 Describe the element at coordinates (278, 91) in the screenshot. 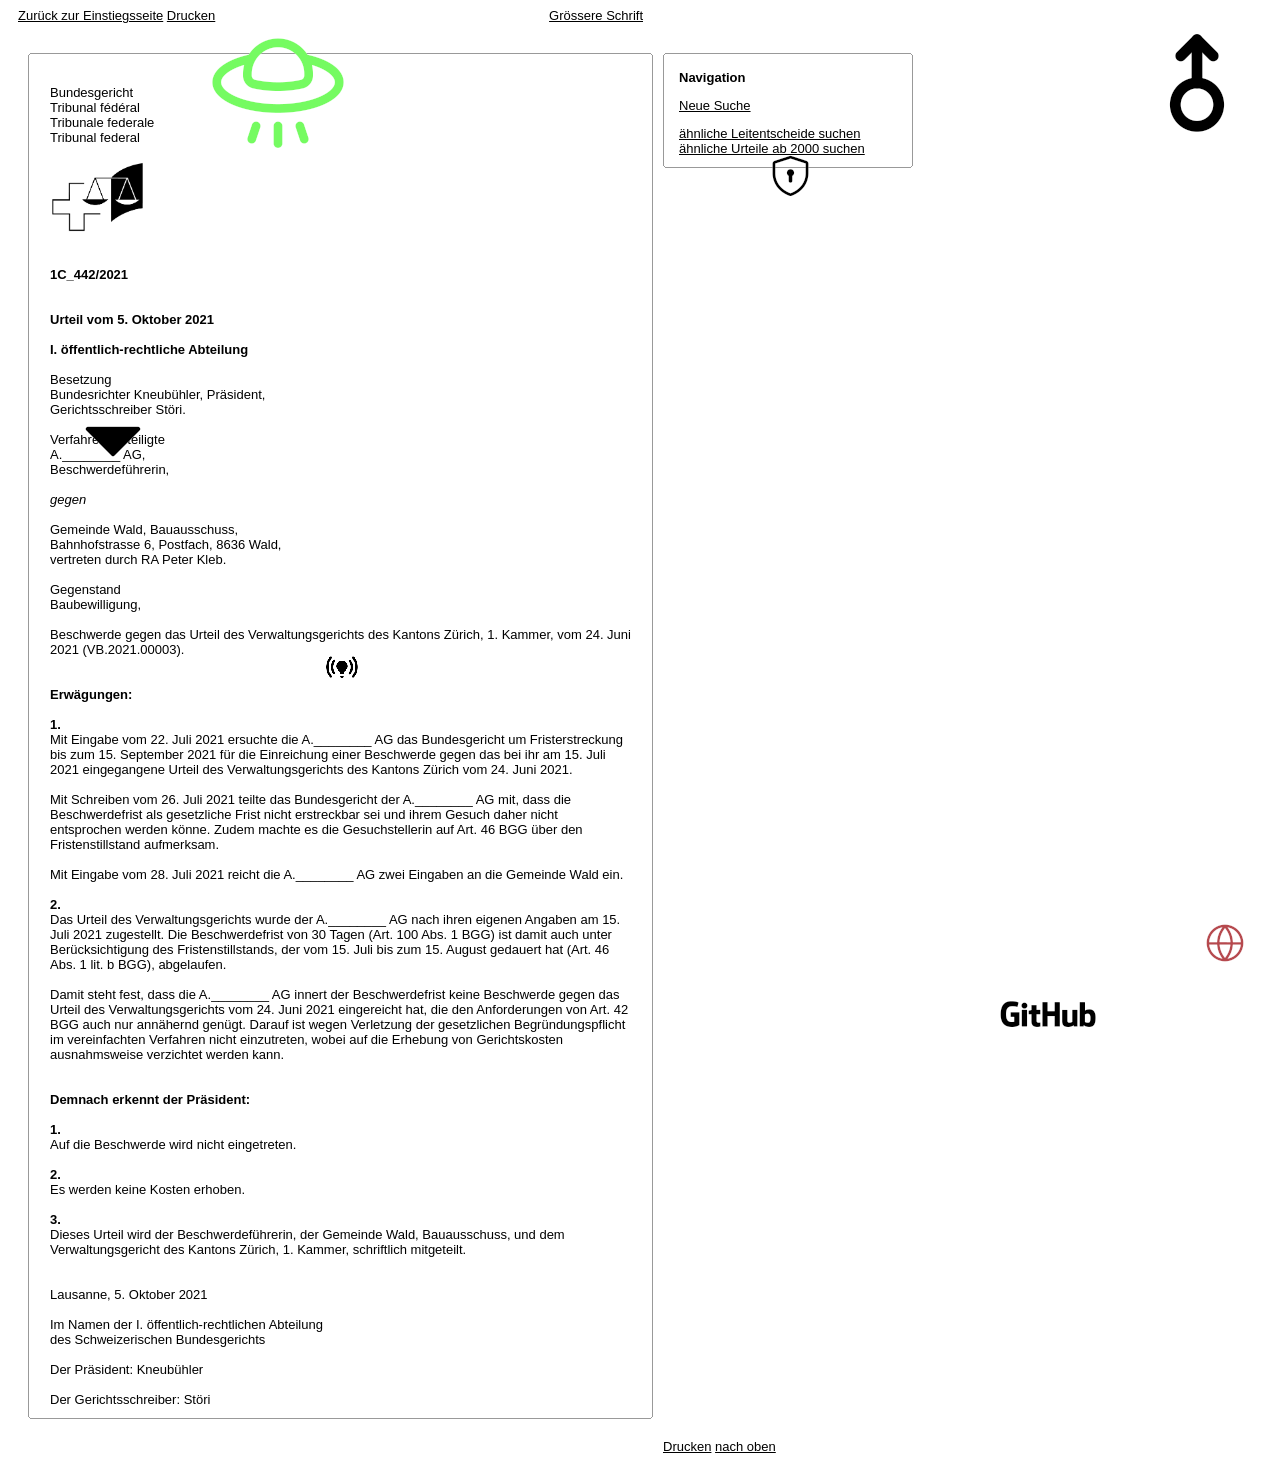

I see `access sci-fi or space-themed content` at that location.